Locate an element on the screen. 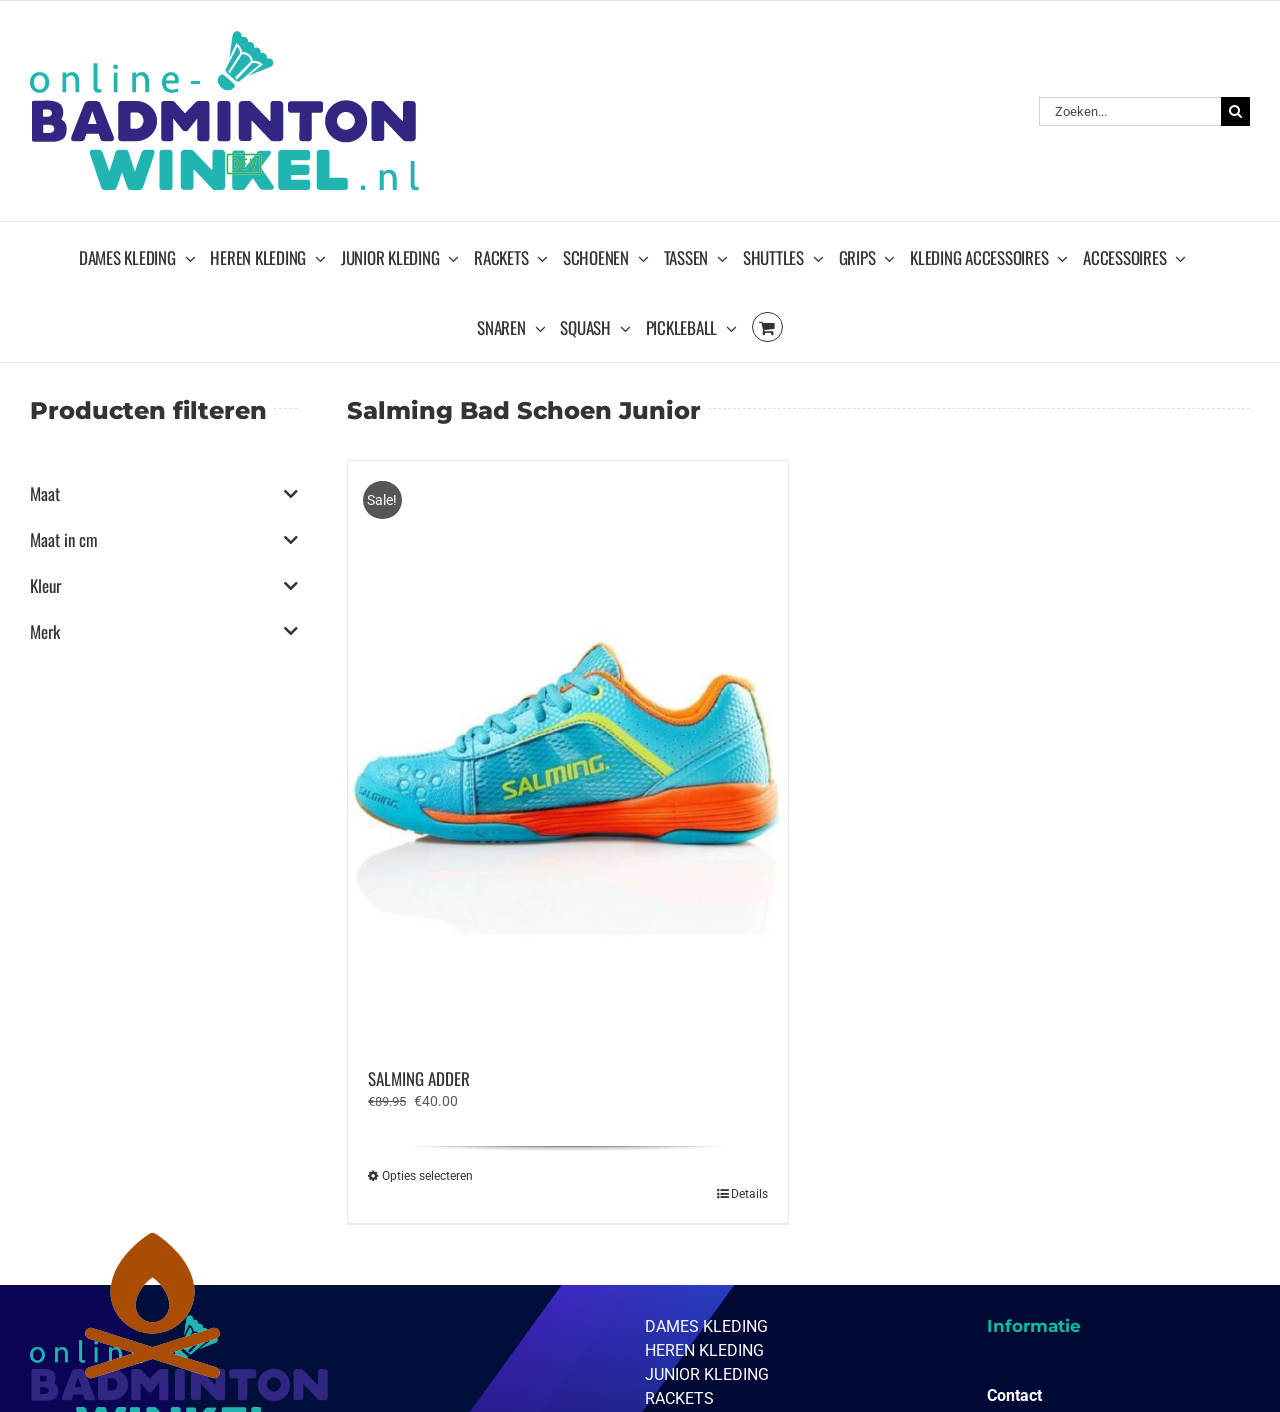 This screenshot has width=1280, height=1412. visit the DEV Community platform is located at coordinates (244, 164).